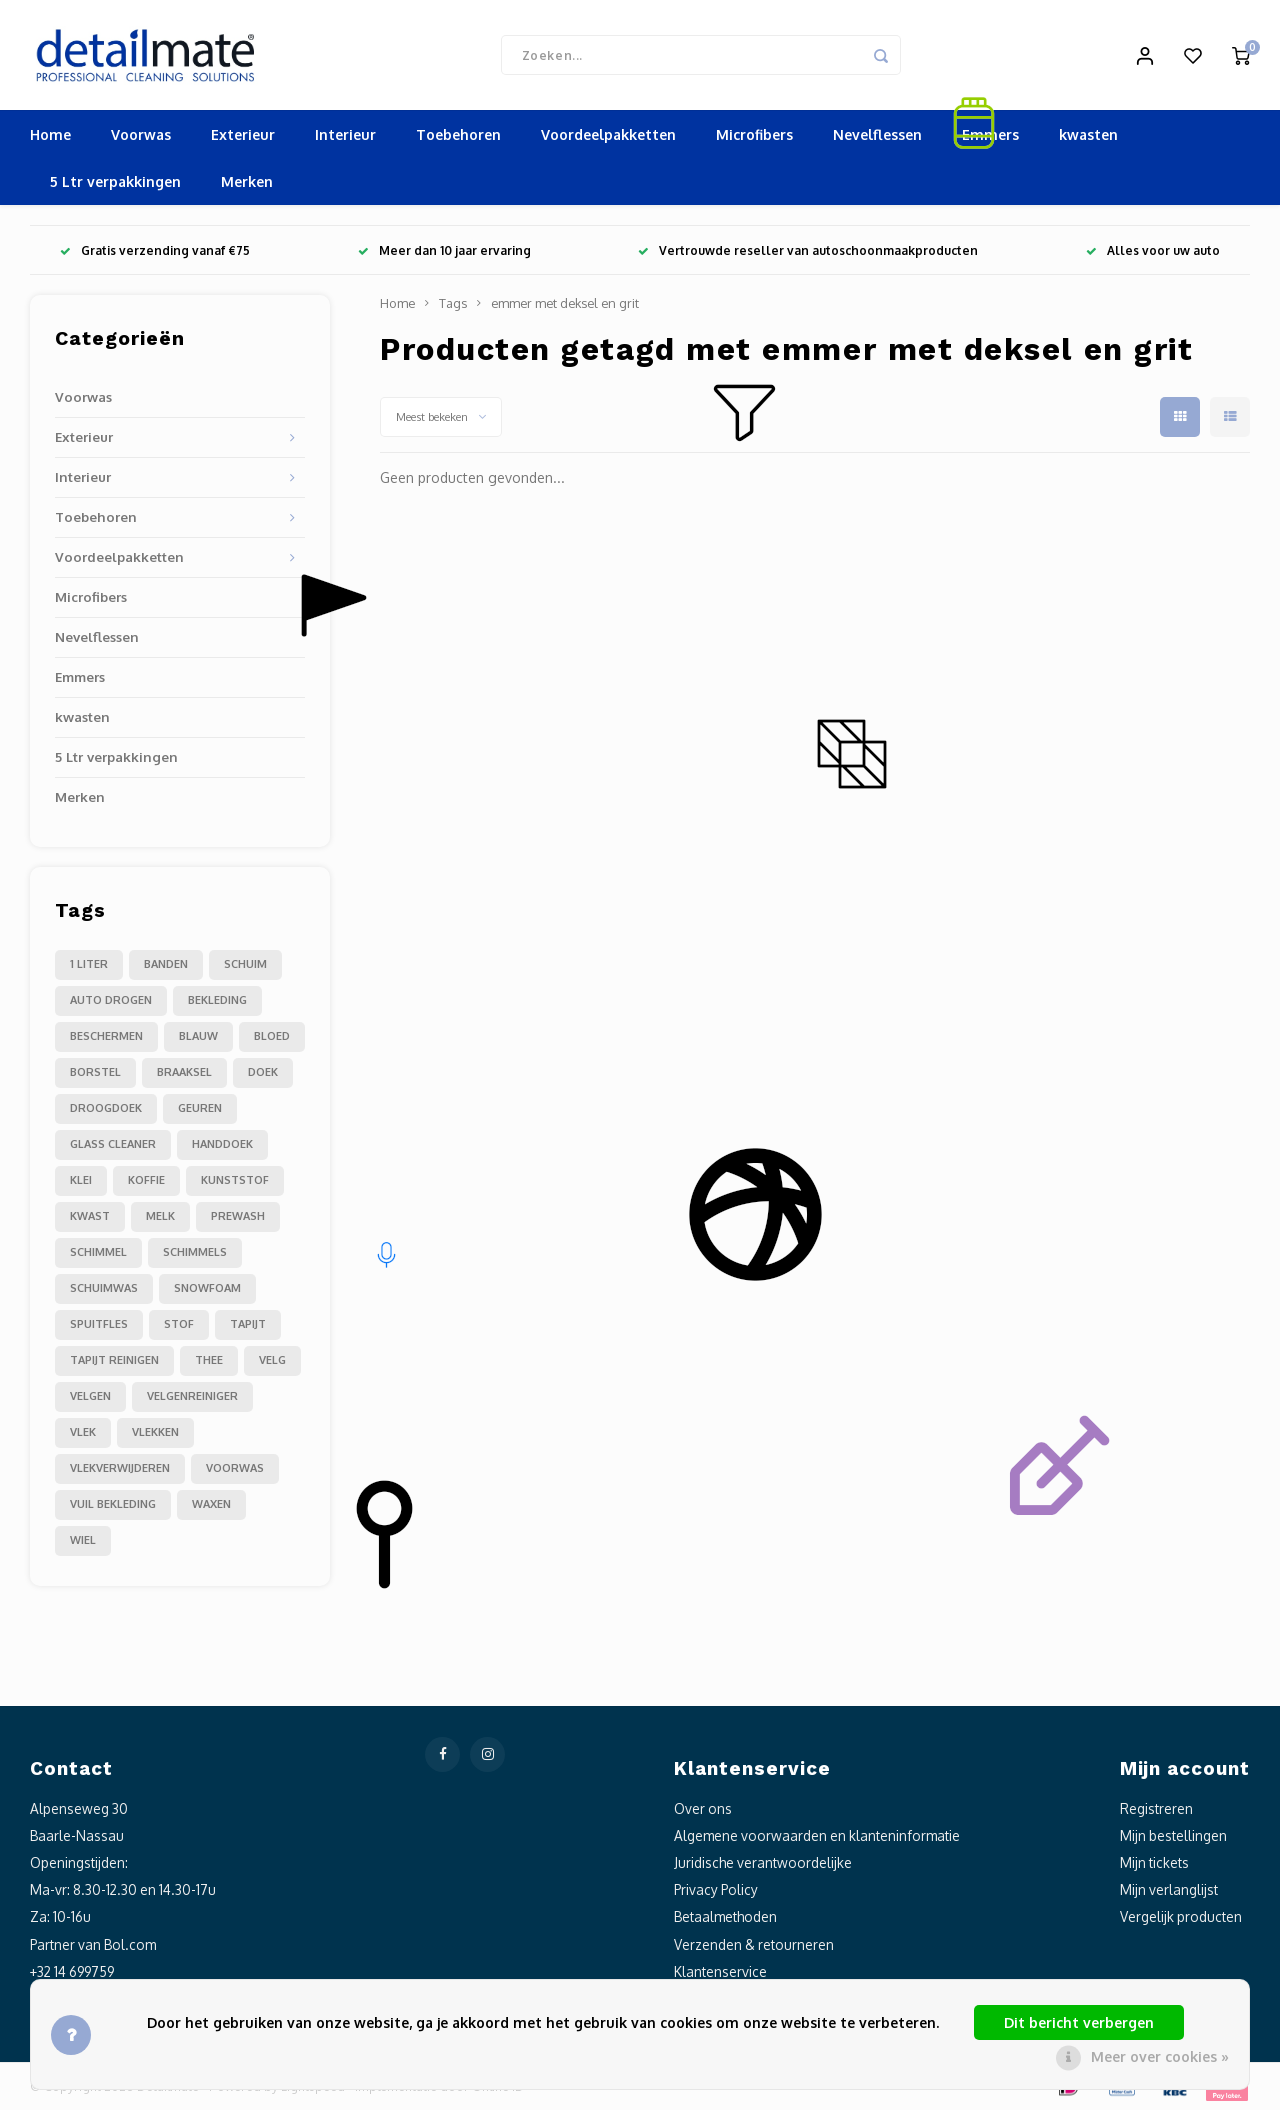 This screenshot has width=1280, height=2110. Describe the element at coordinates (852, 754) in the screenshot. I see `exclude overlapping areas in shape editing` at that location.